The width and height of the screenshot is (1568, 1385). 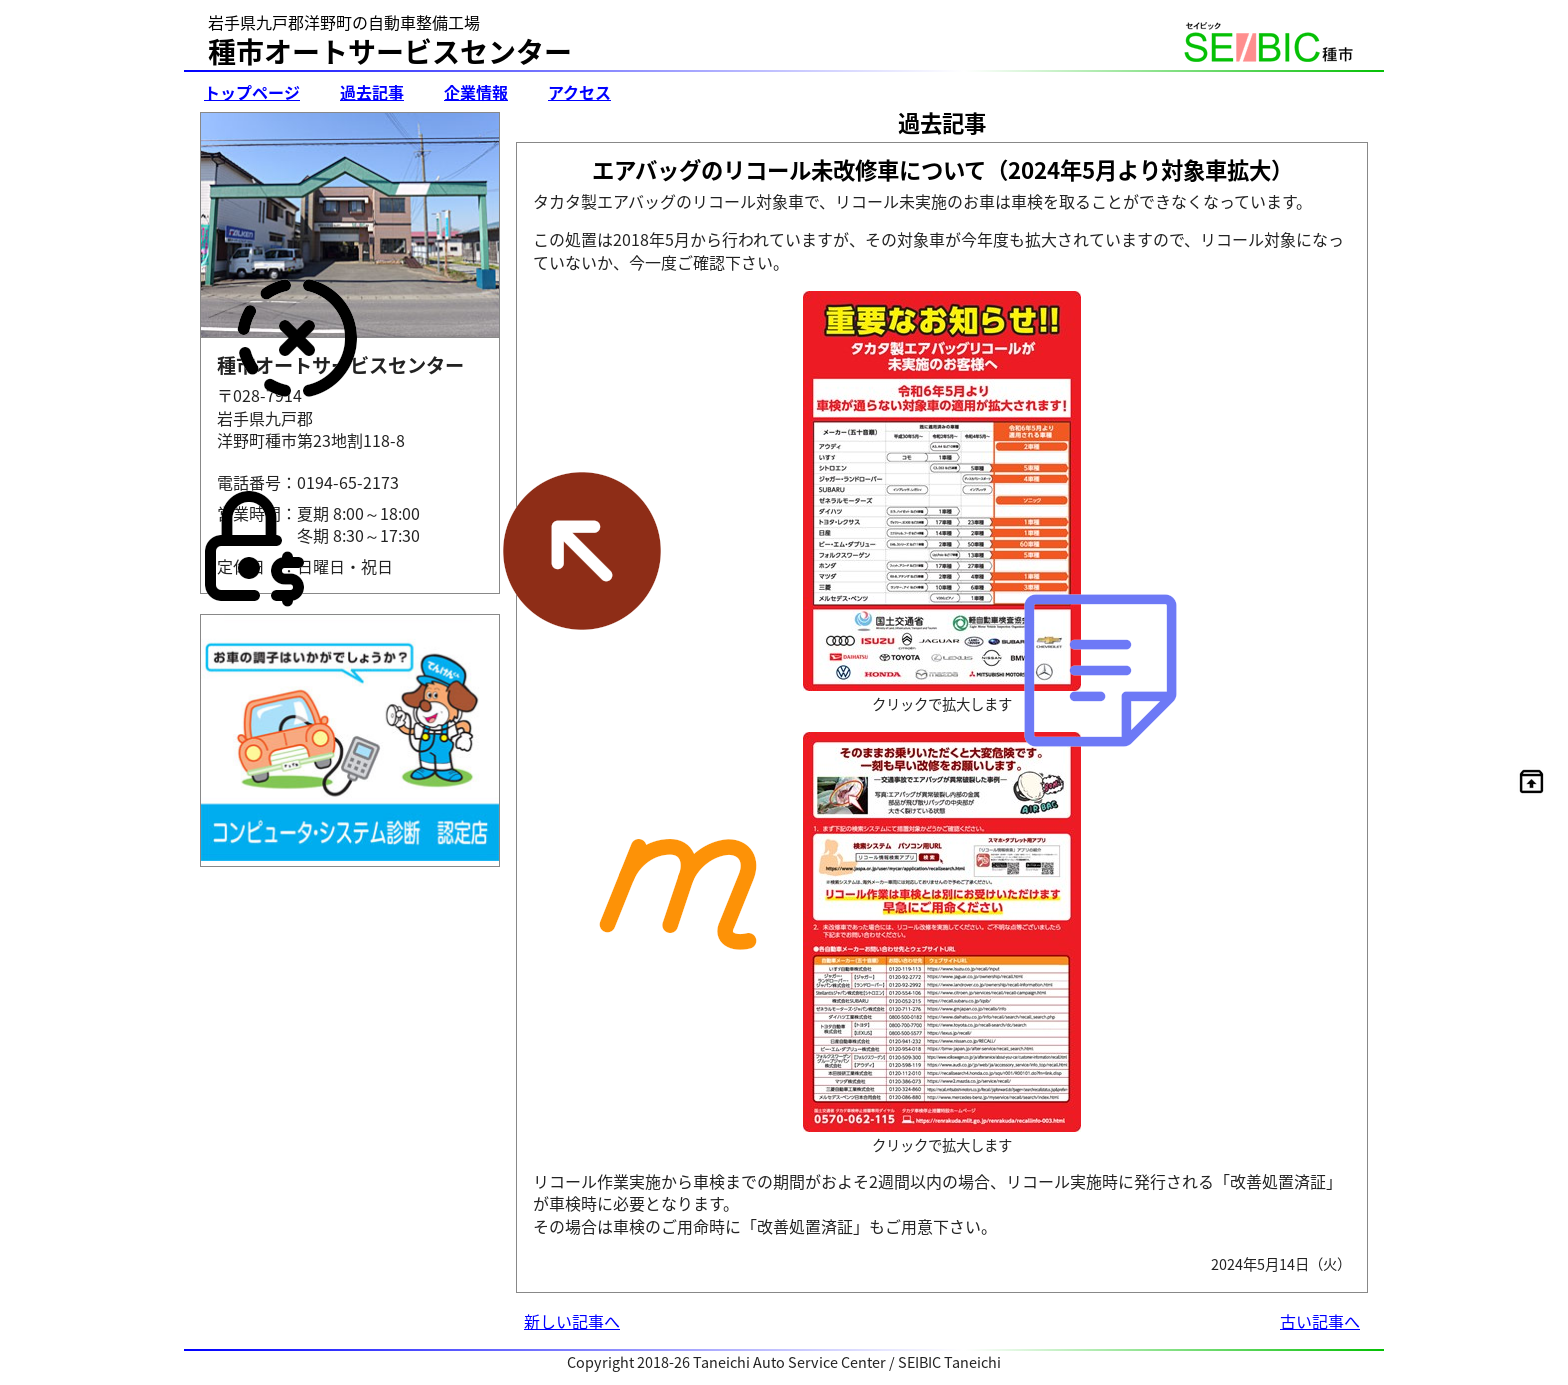 I want to click on unarchive or restore an item, so click(x=1531, y=781).